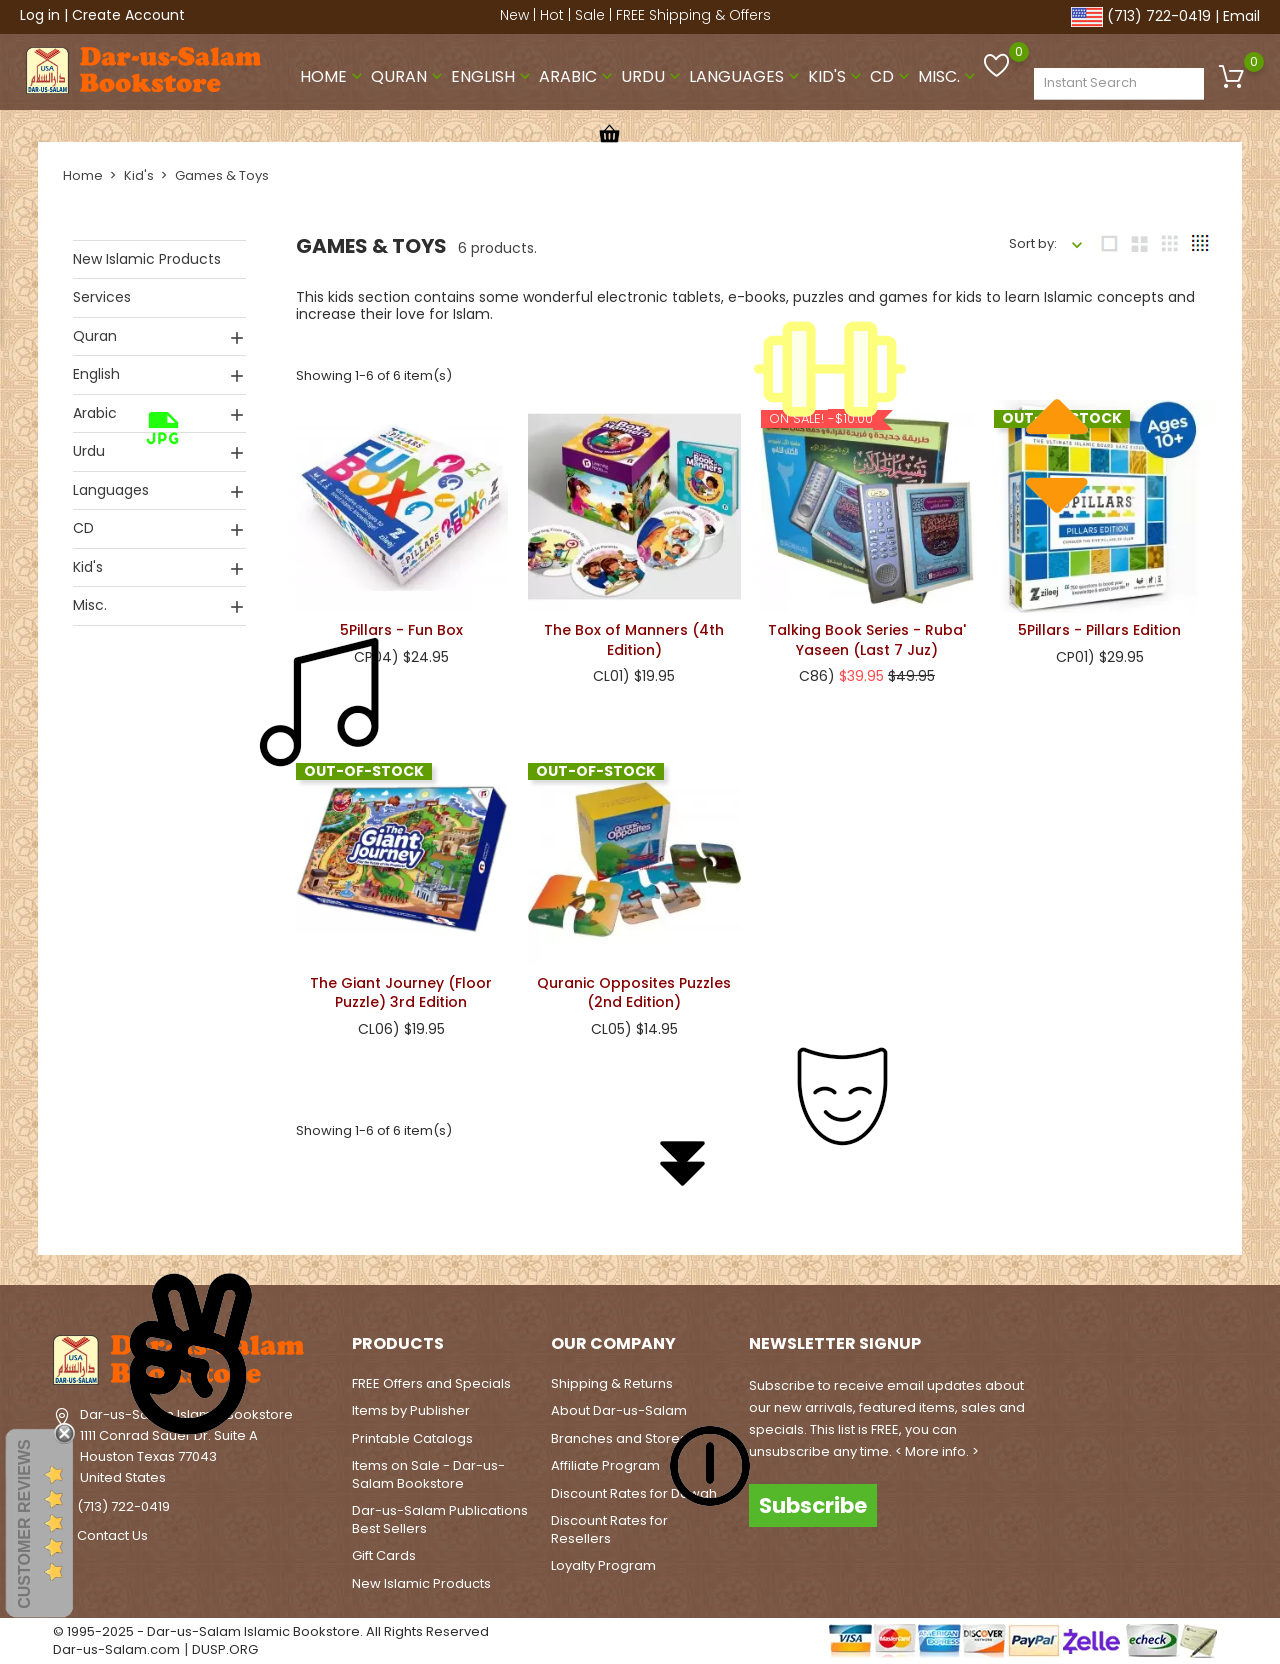  What do you see at coordinates (326, 704) in the screenshot?
I see `access music or audio player` at bounding box center [326, 704].